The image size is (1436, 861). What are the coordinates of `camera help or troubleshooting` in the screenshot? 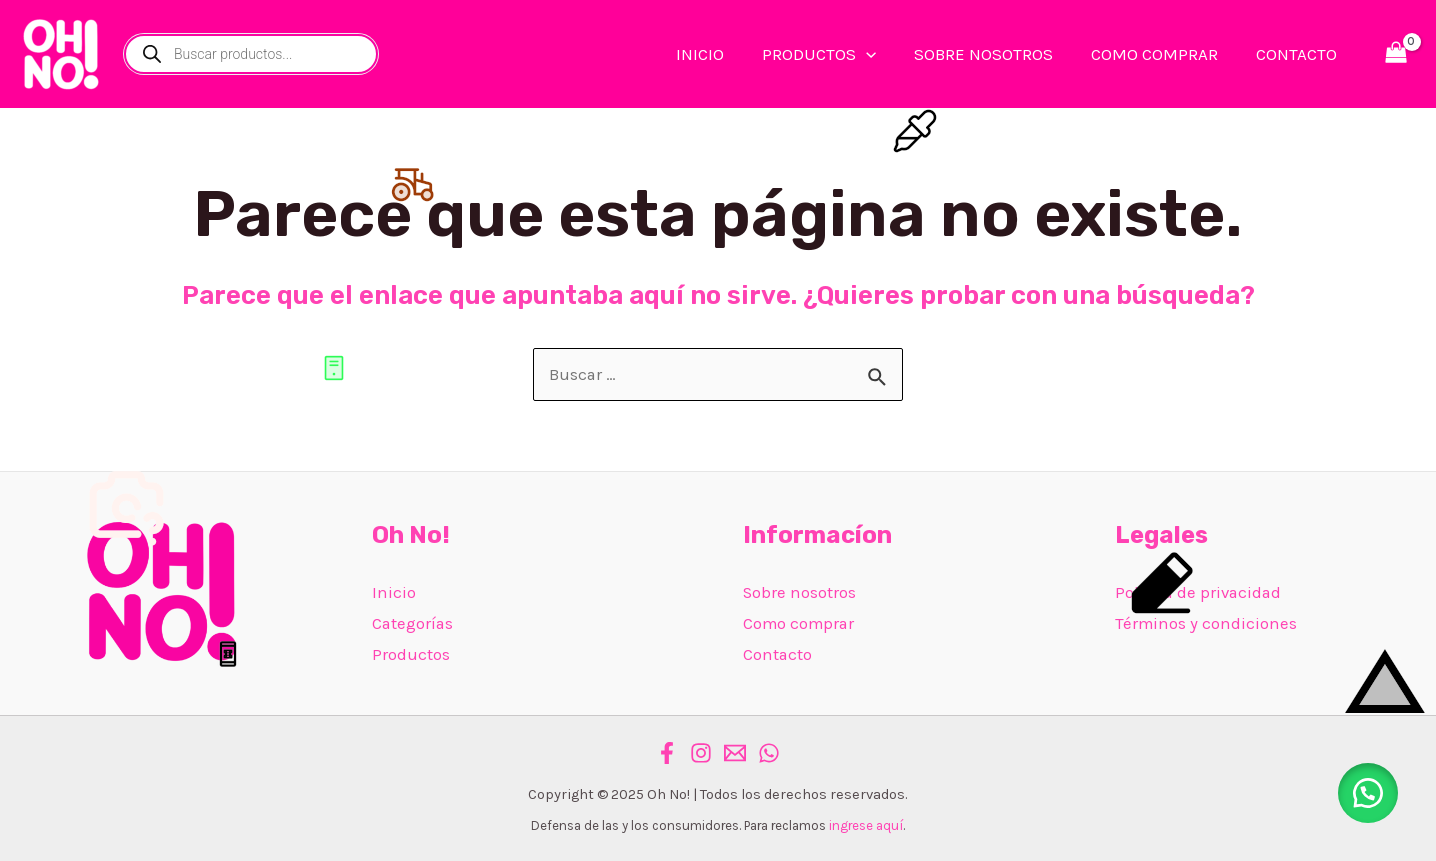 It's located at (126, 504).